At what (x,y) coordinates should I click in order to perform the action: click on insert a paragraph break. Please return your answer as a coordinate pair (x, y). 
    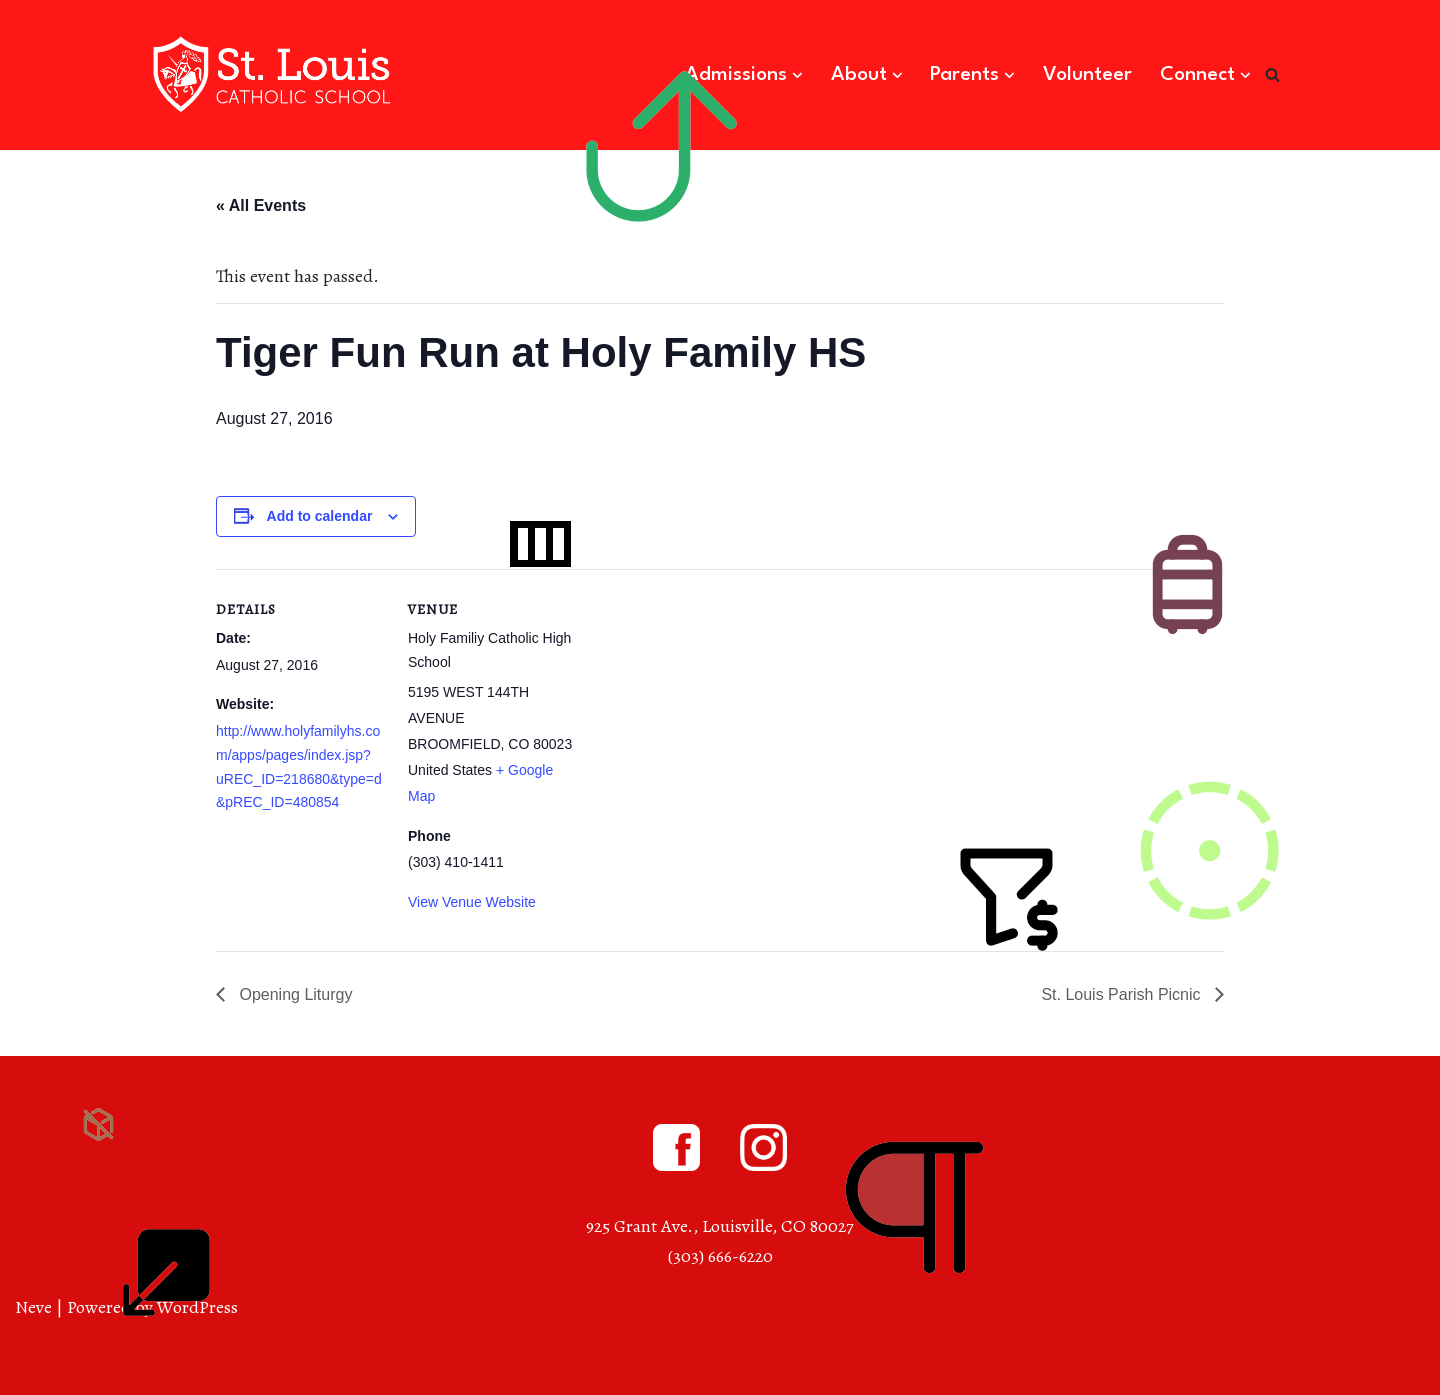
    Looking at the image, I should click on (917, 1207).